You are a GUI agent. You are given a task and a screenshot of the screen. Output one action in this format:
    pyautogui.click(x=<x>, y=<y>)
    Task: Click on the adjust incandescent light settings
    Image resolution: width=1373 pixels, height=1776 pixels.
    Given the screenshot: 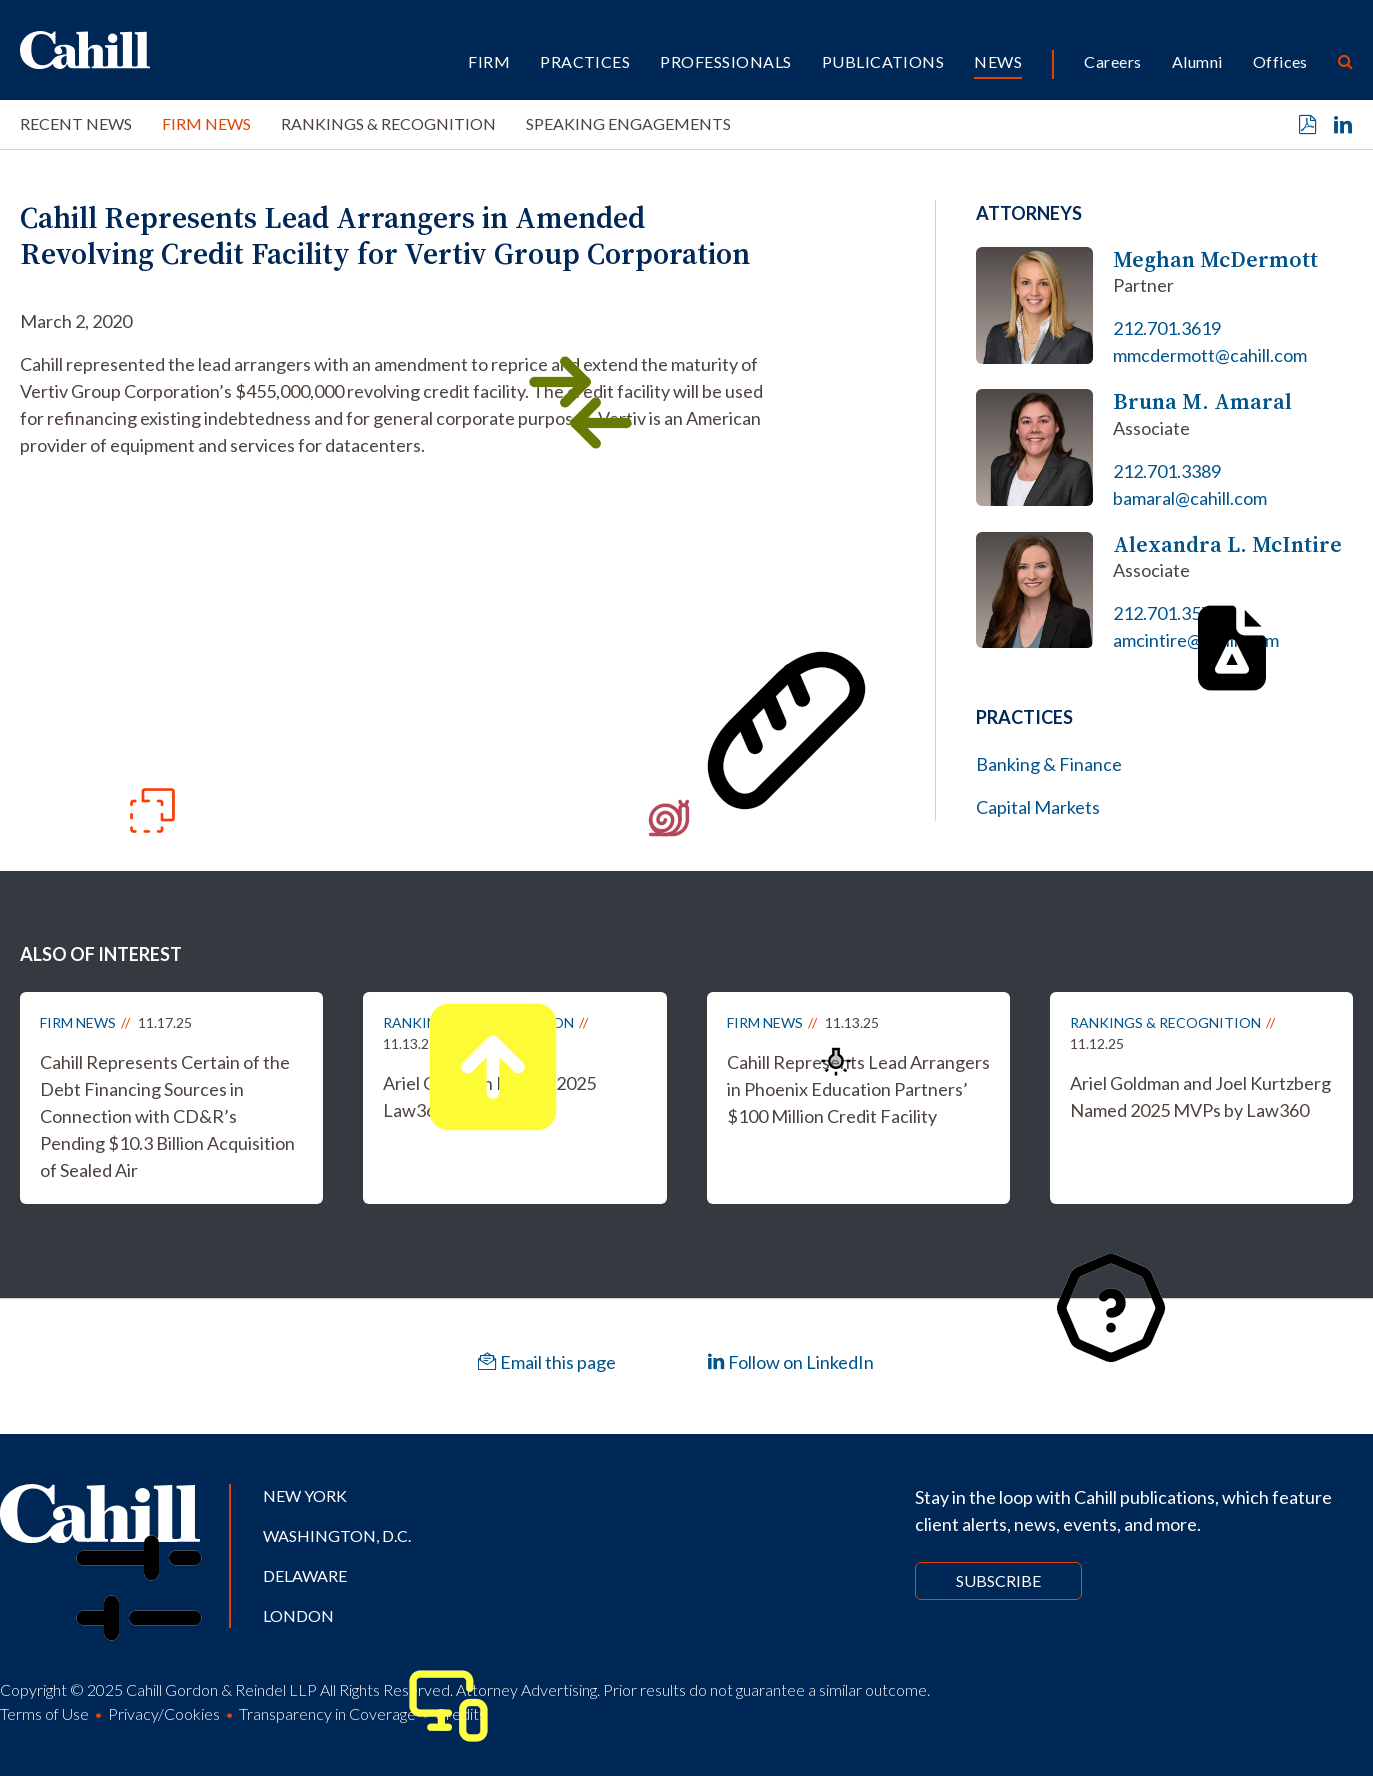 What is the action you would take?
    pyautogui.click(x=836, y=1061)
    